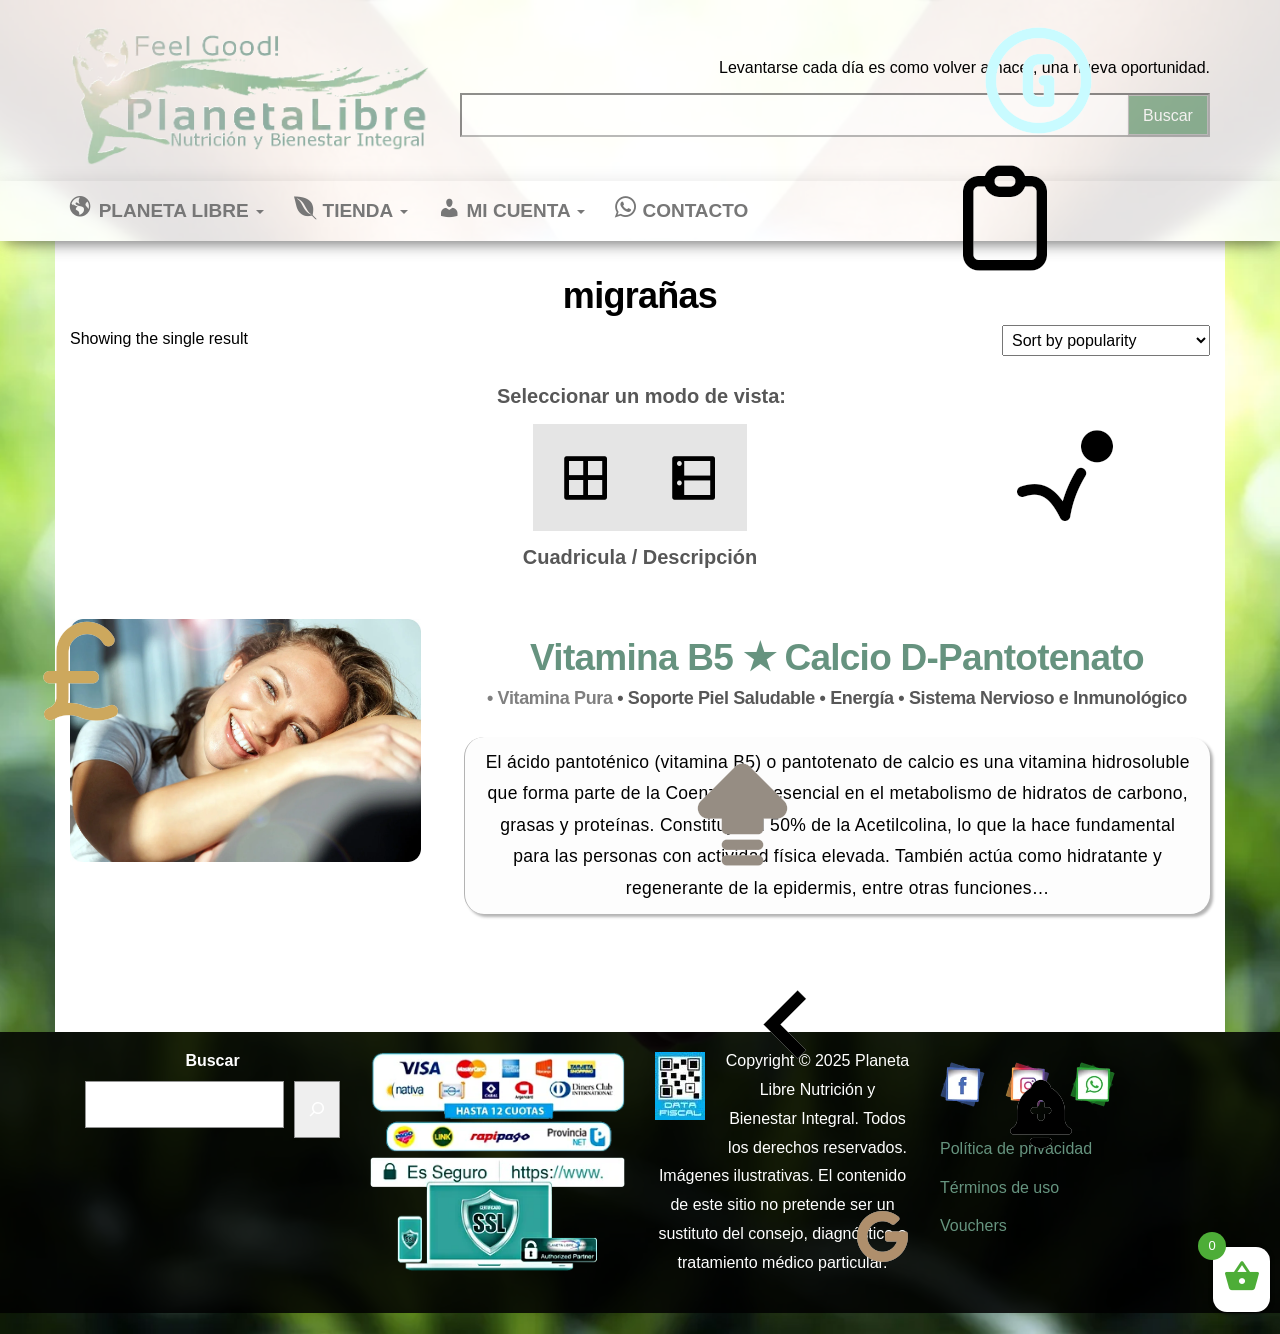  I want to click on upload multiple files, so click(742, 813).